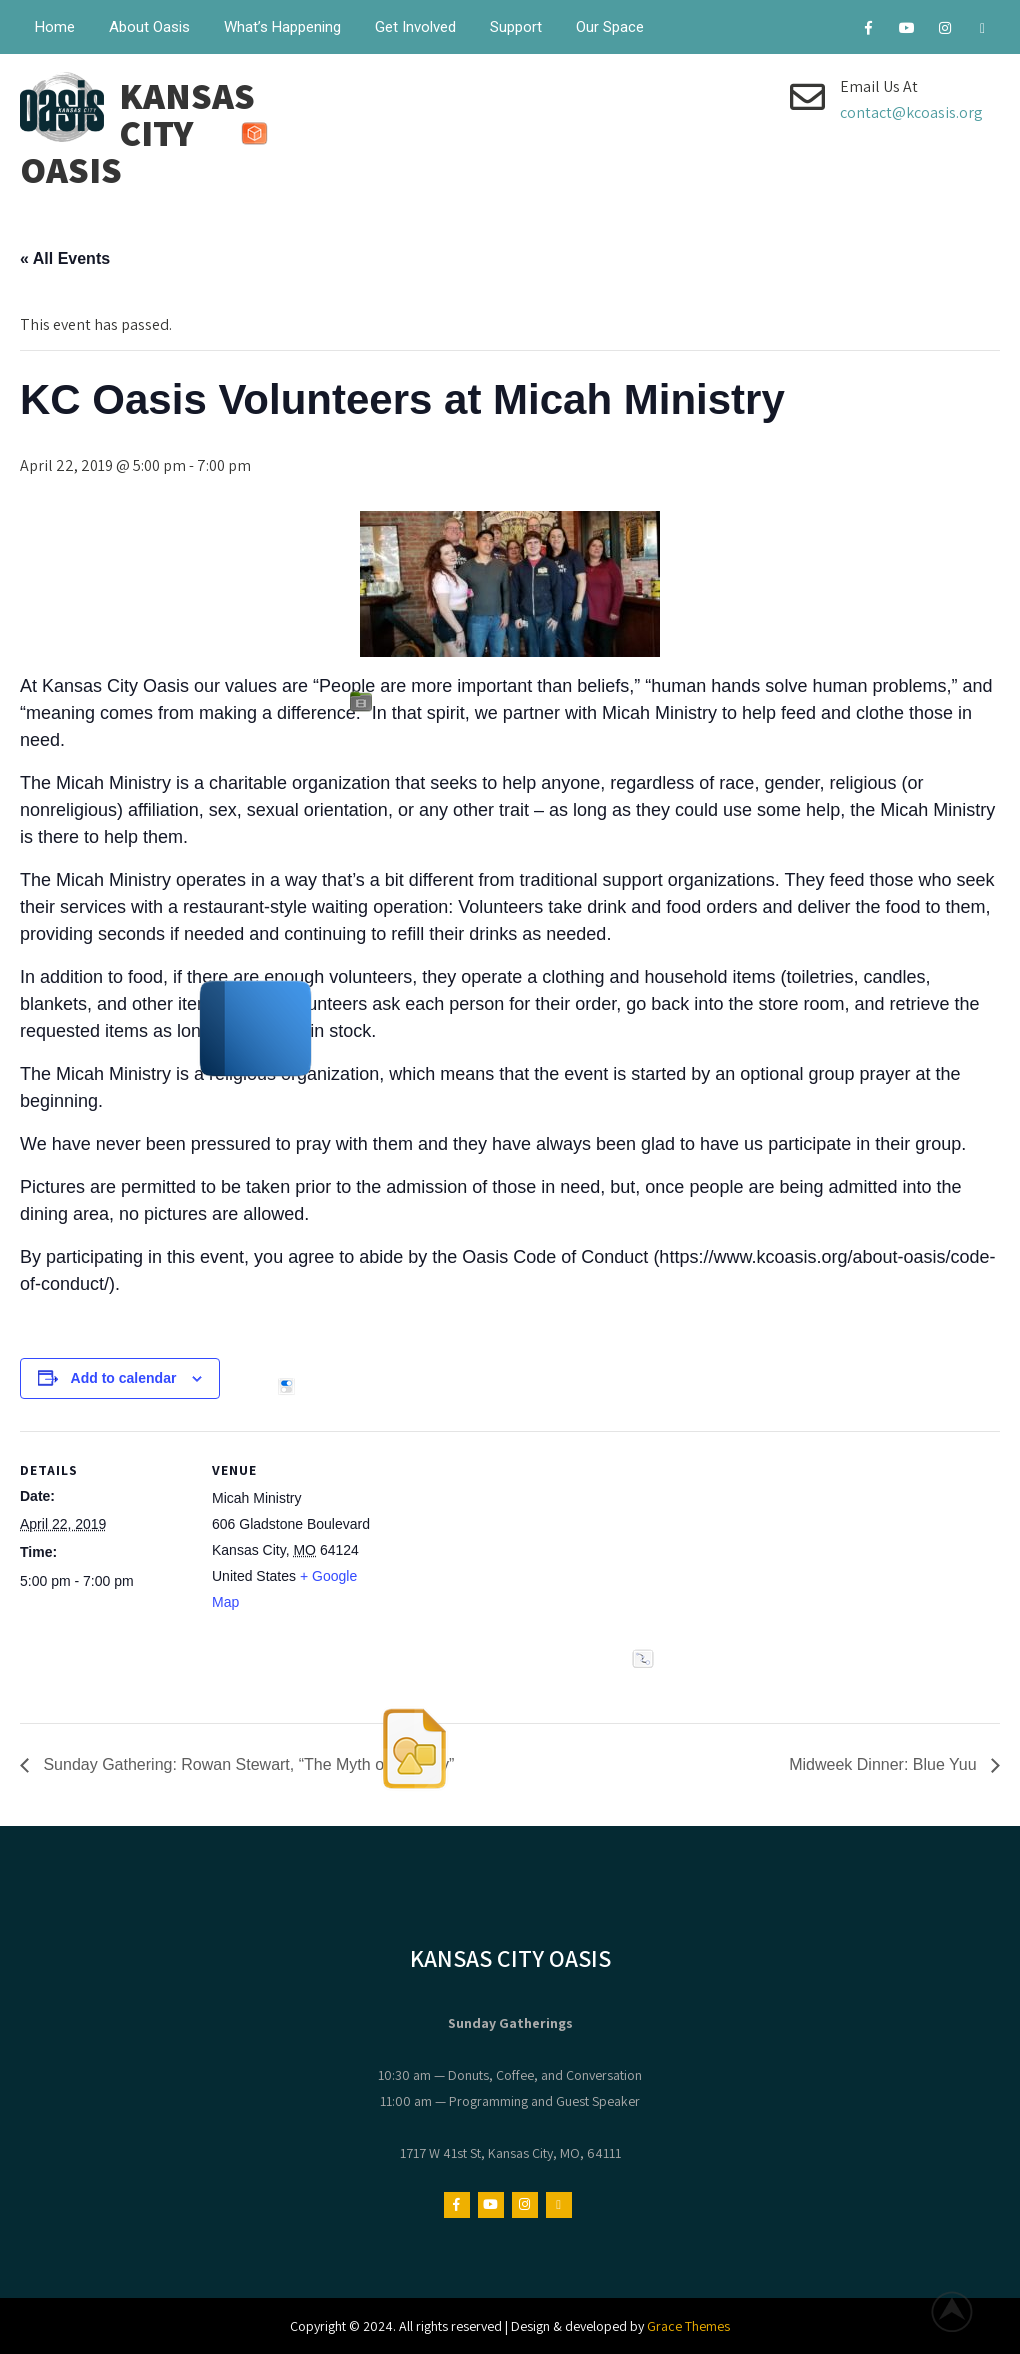  Describe the element at coordinates (414, 1748) in the screenshot. I see `open a vector graphics document` at that location.